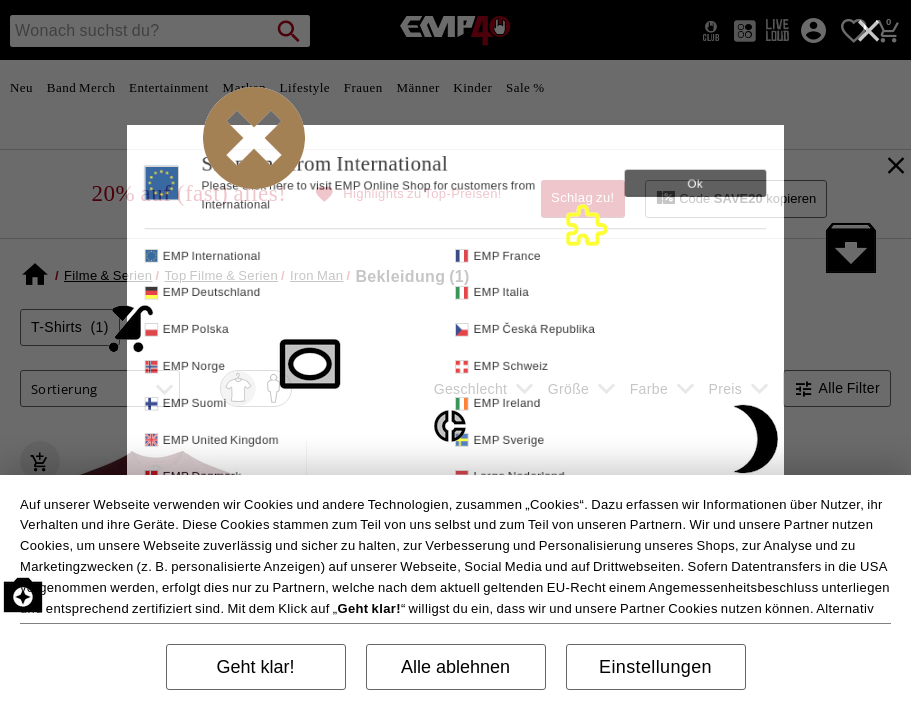 This screenshot has width=911, height=720. What do you see at coordinates (851, 248) in the screenshot?
I see `archive selected items` at bounding box center [851, 248].